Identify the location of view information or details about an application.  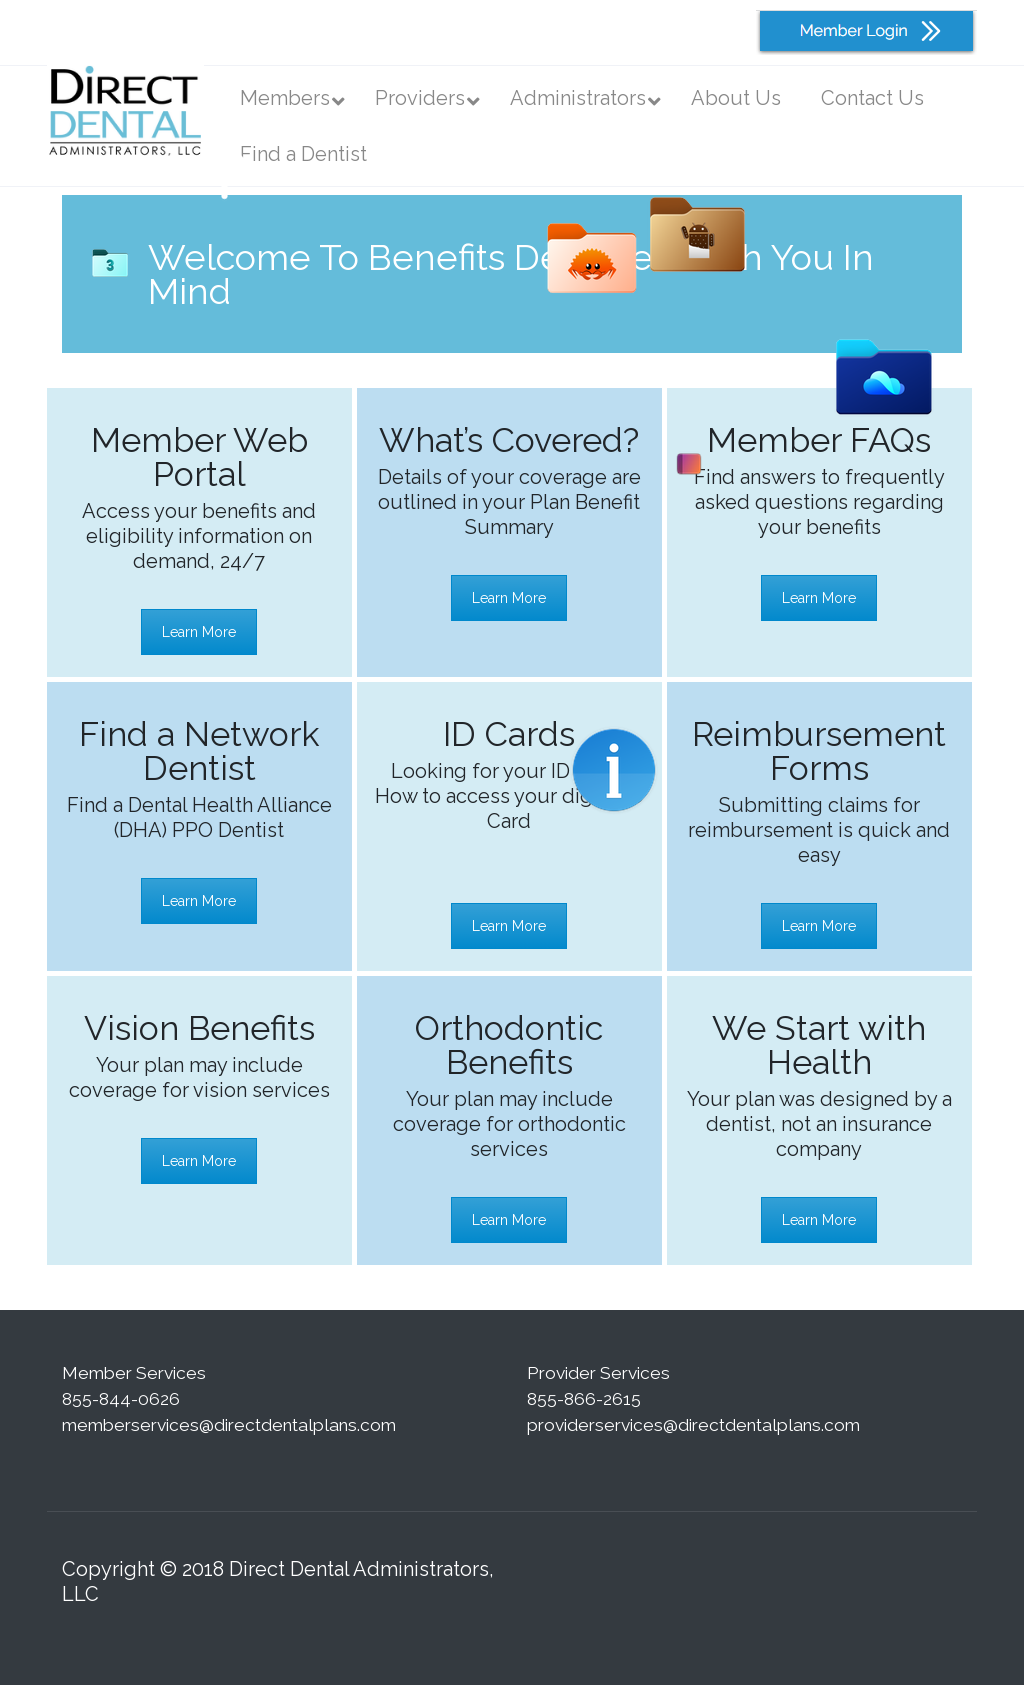
(614, 770).